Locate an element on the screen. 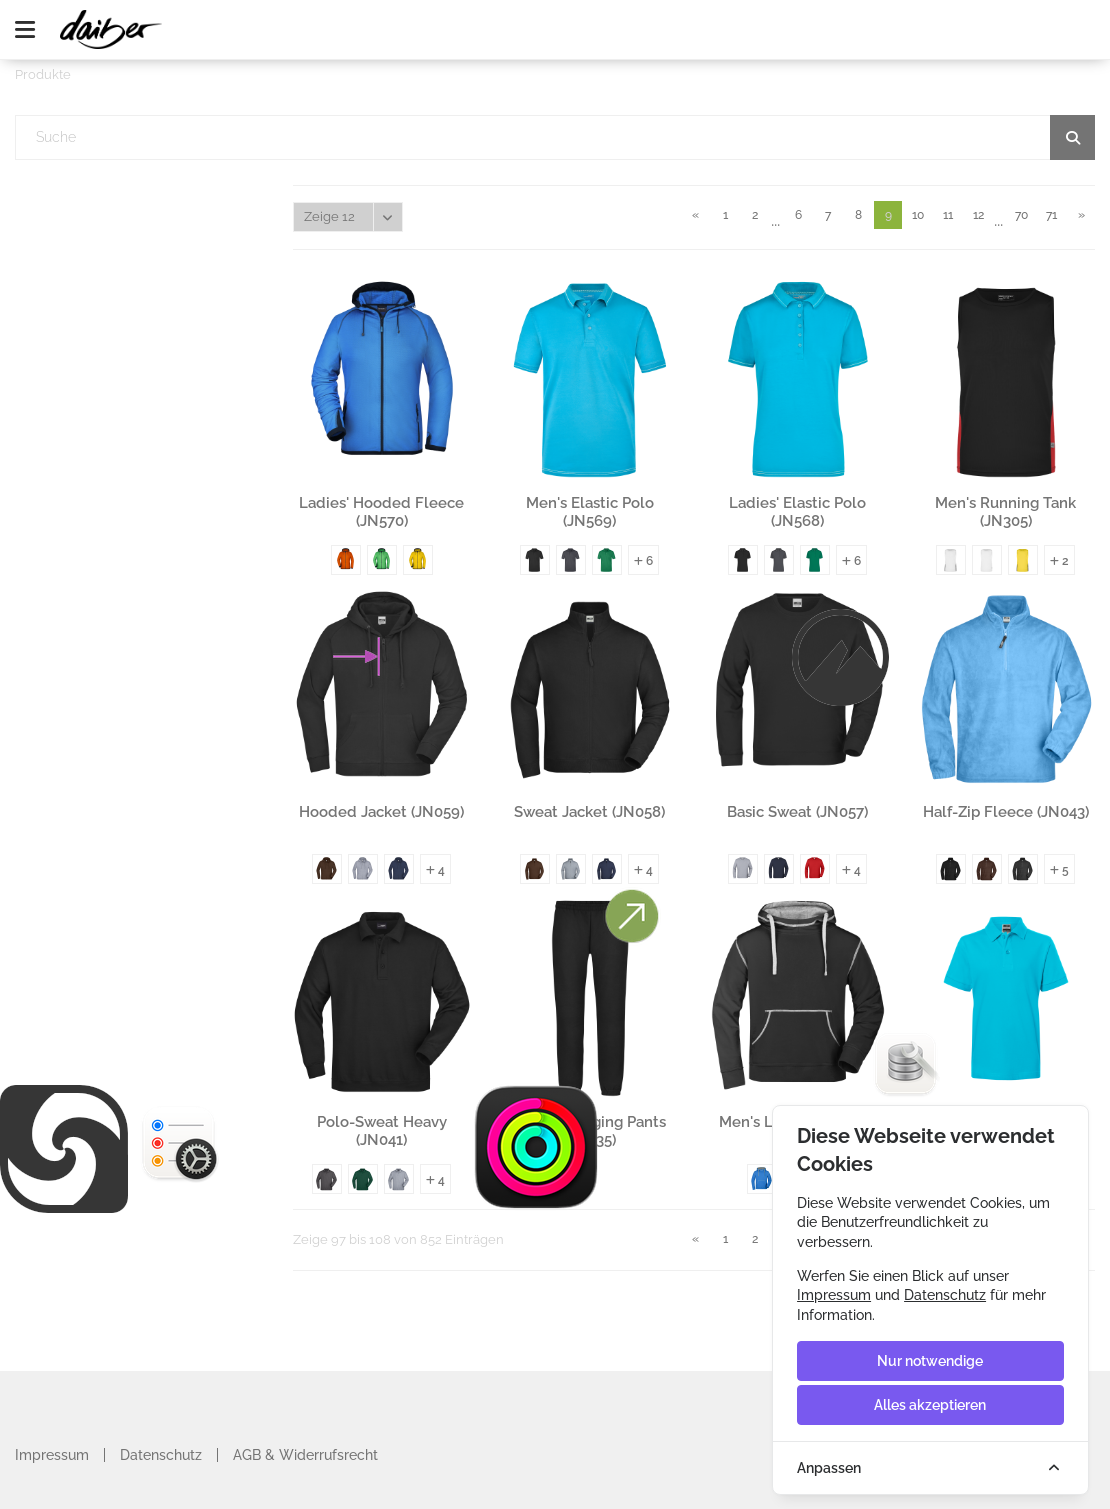 Image resolution: width=1110 pixels, height=1509 pixels. launch cinnamon desktop environment is located at coordinates (840, 657).